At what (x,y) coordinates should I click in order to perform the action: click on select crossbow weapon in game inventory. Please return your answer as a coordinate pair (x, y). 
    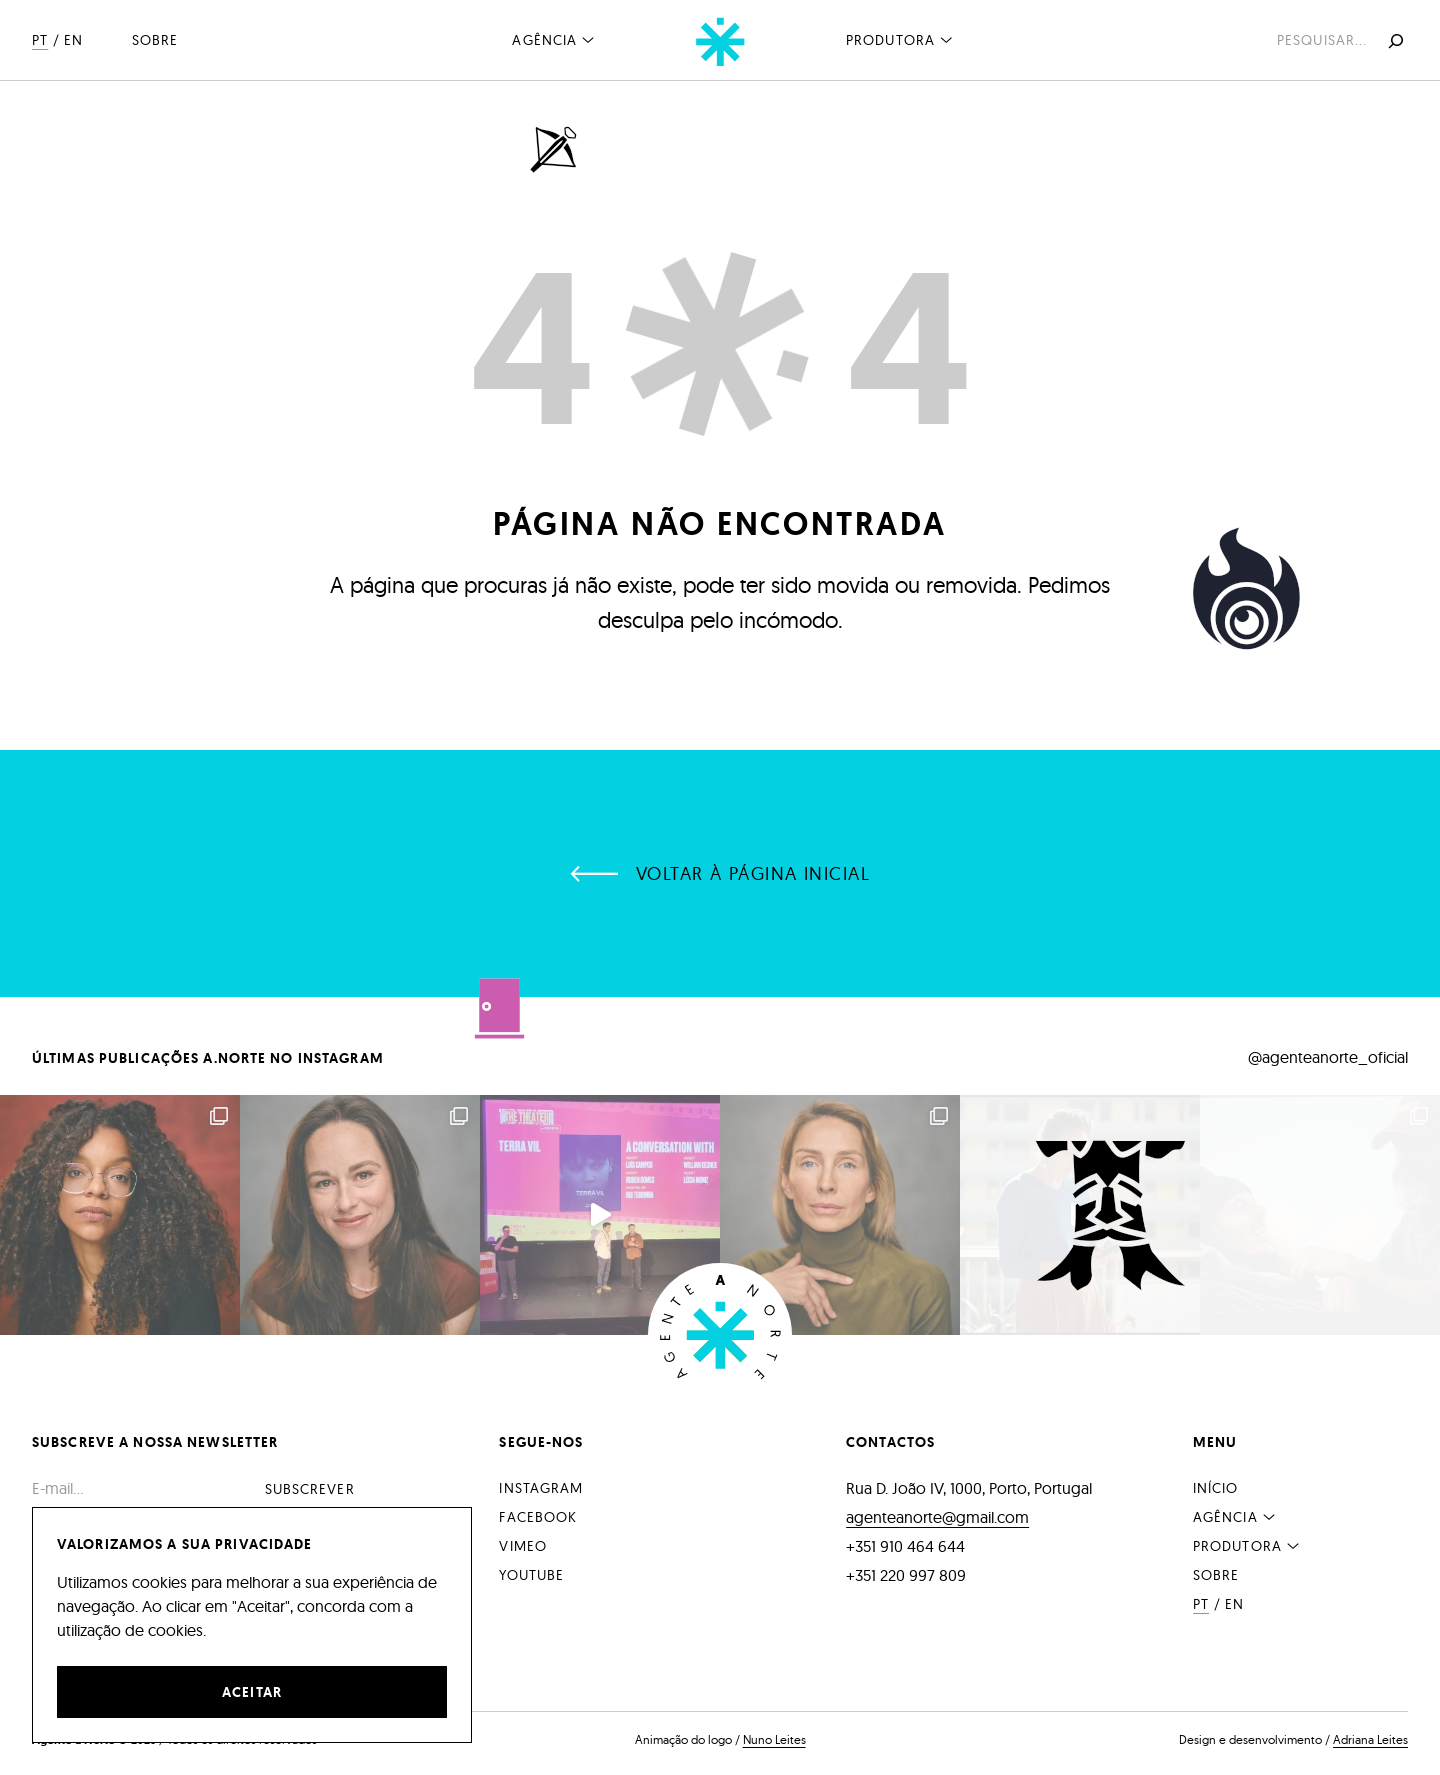
    Looking at the image, I should click on (553, 150).